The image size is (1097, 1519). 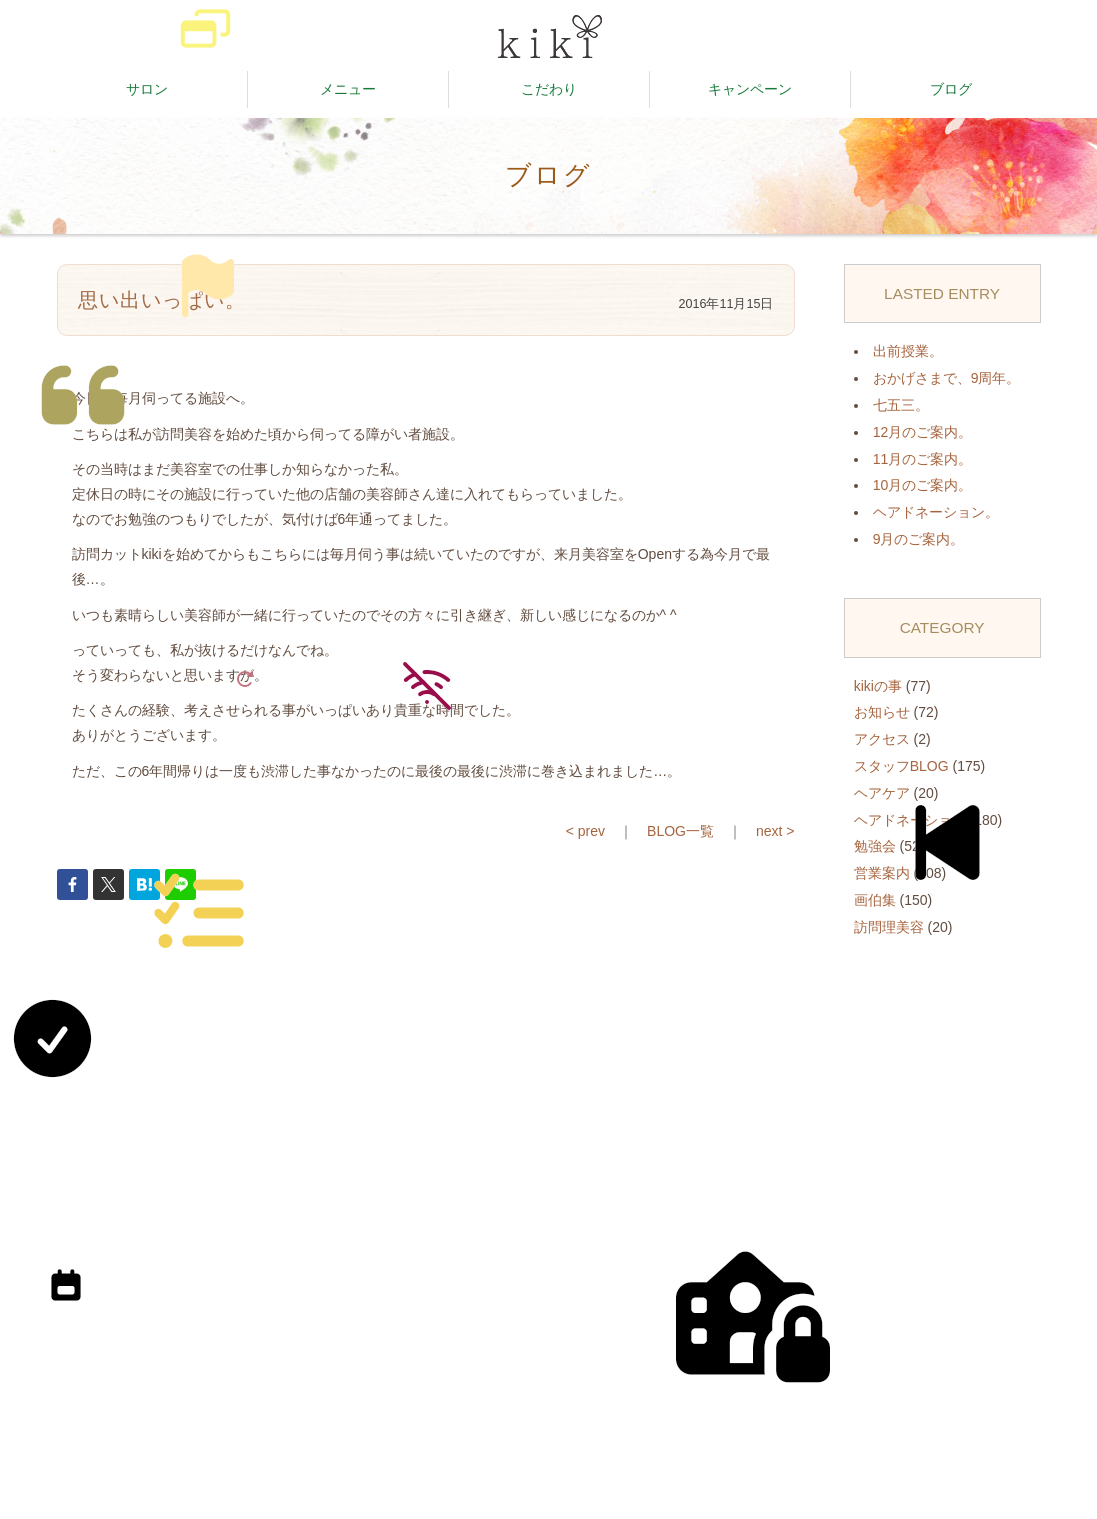 What do you see at coordinates (205, 28) in the screenshot?
I see `restore window to previous size` at bounding box center [205, 28].